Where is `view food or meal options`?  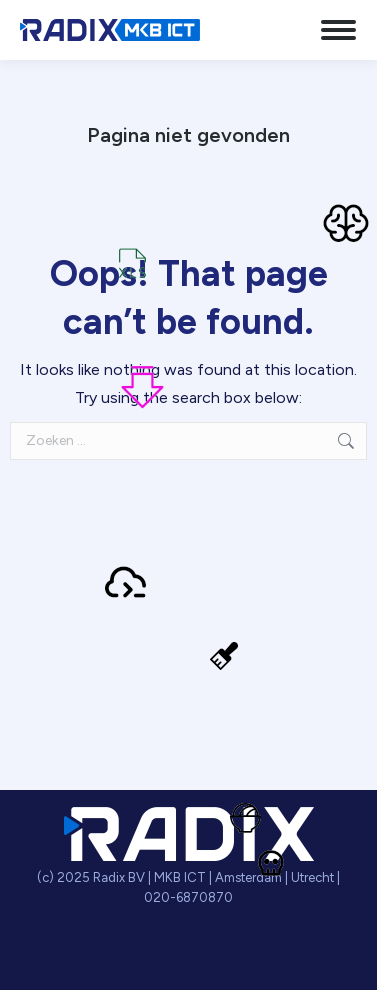
view food or meal options is located at coordinates (245, 818).